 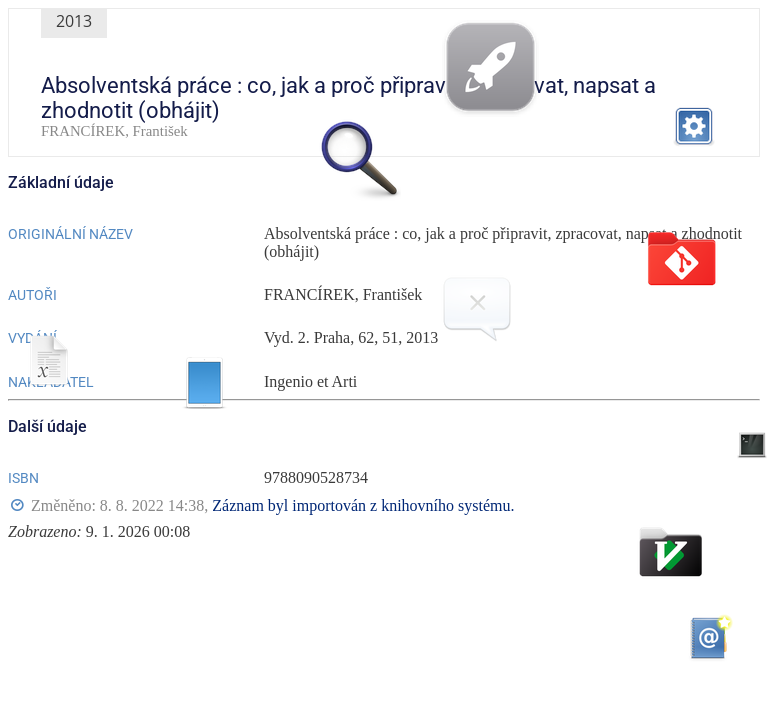 What do you see at coordinates (707, 639) in the screenshot?
I see `create a new contact in address book` at bounding box center [707, 639].